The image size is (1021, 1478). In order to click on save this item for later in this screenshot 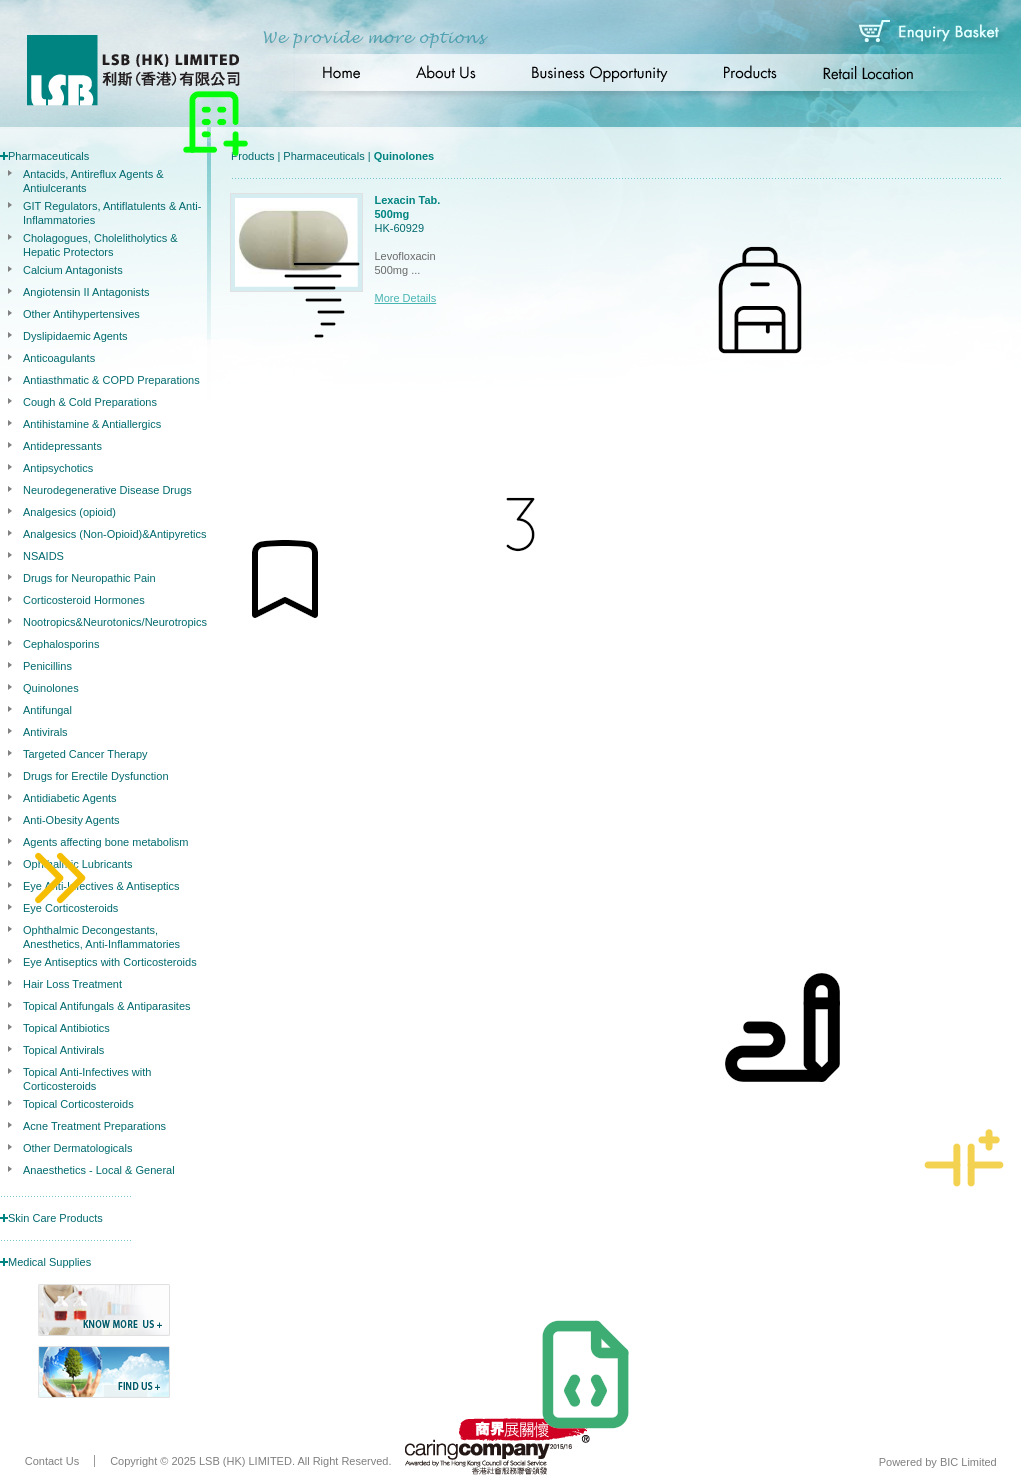, I will do `click(285, 579)`.